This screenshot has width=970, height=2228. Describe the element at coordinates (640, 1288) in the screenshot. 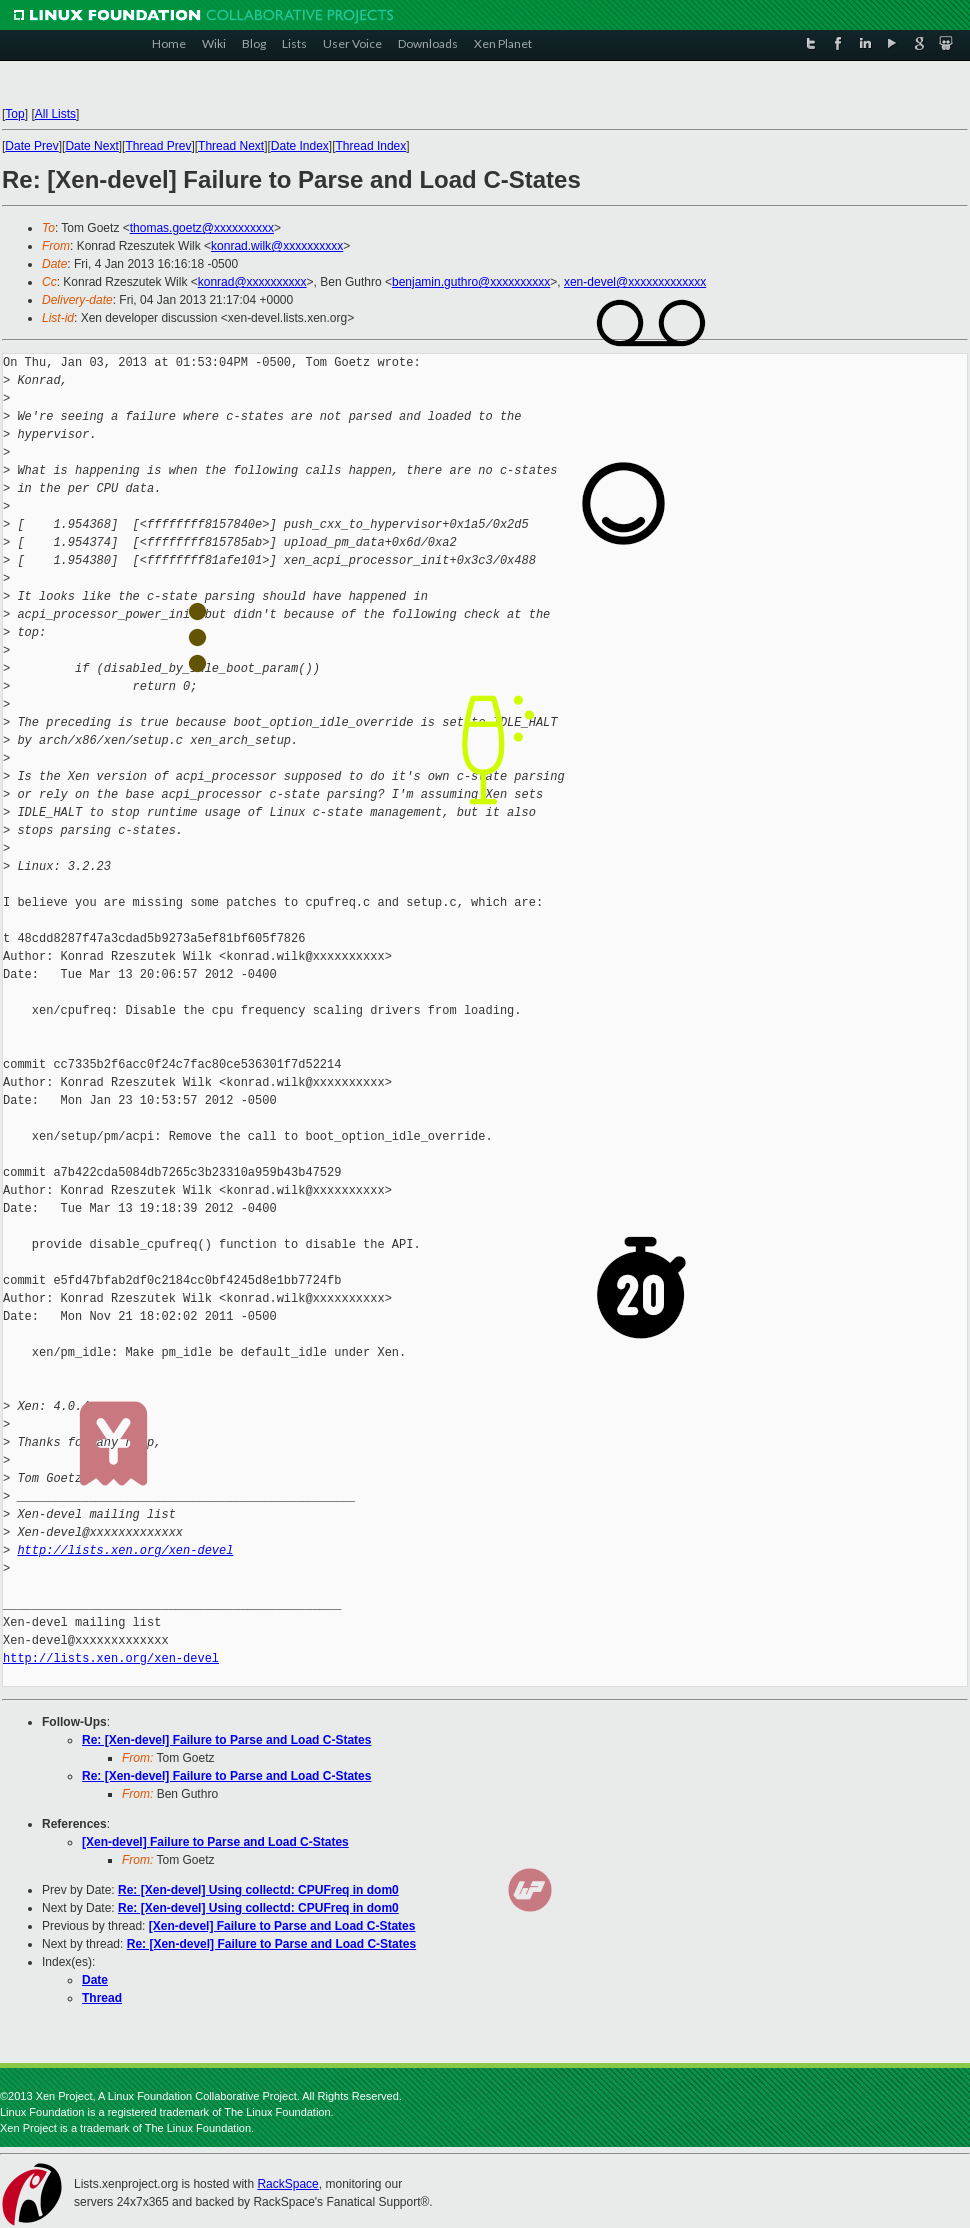

I see `set a 20-second timer` at that location.